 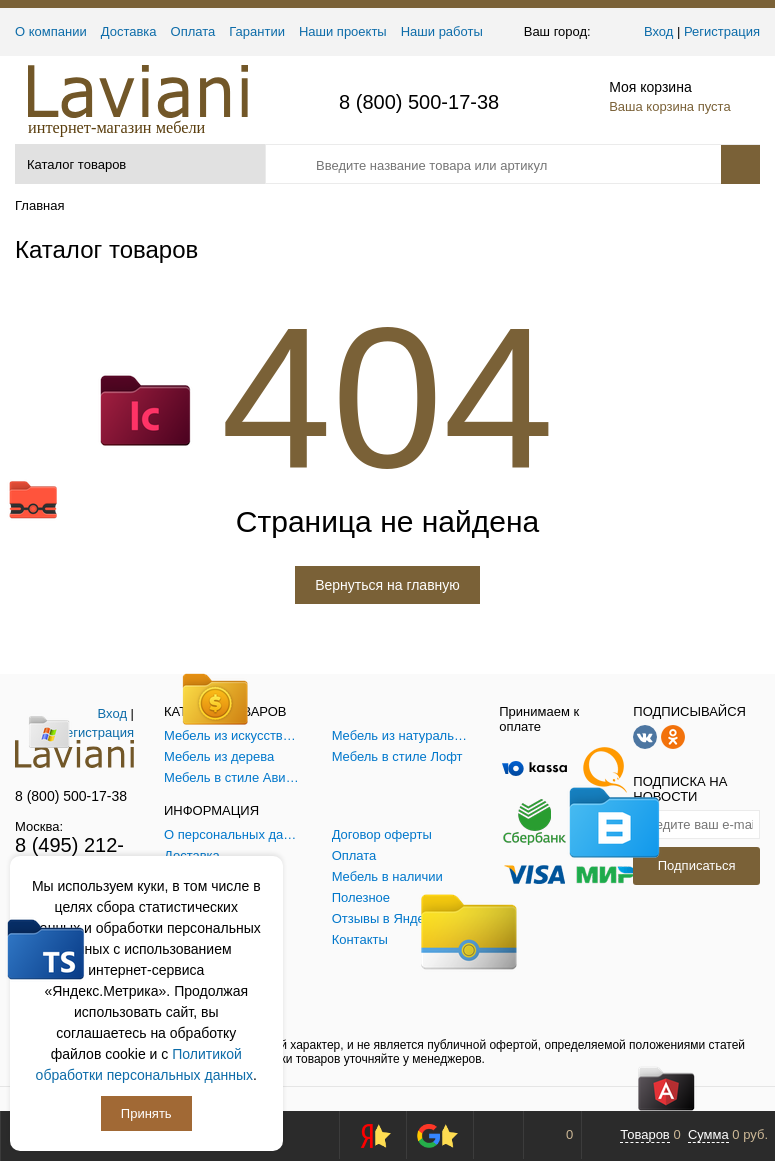 What do you see at coordinates (45, 951) in the screenshot?
I see `open typescript project files folder` at bounding box center [45, 951].